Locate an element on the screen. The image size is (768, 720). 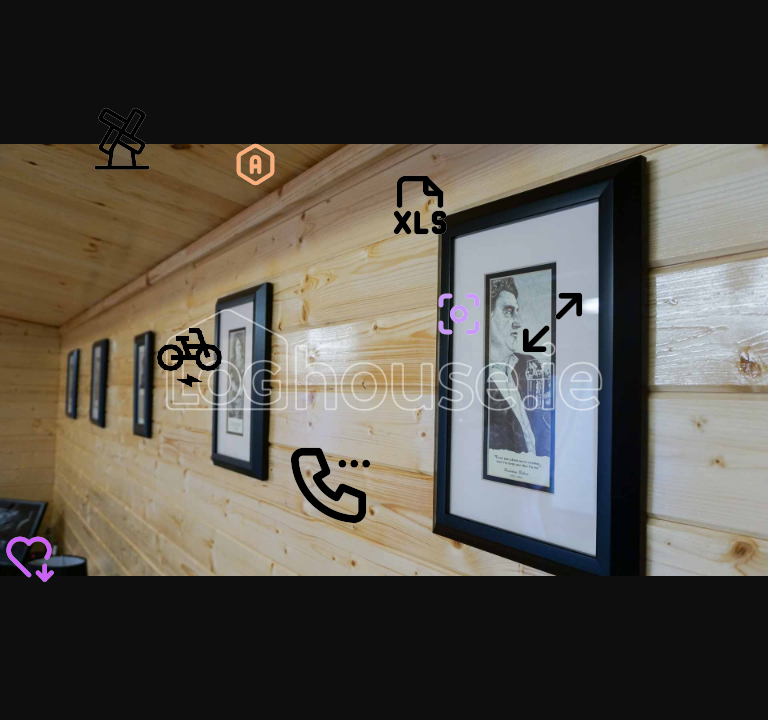
capture a screenshot or photo is located at coordinates (459, 314).